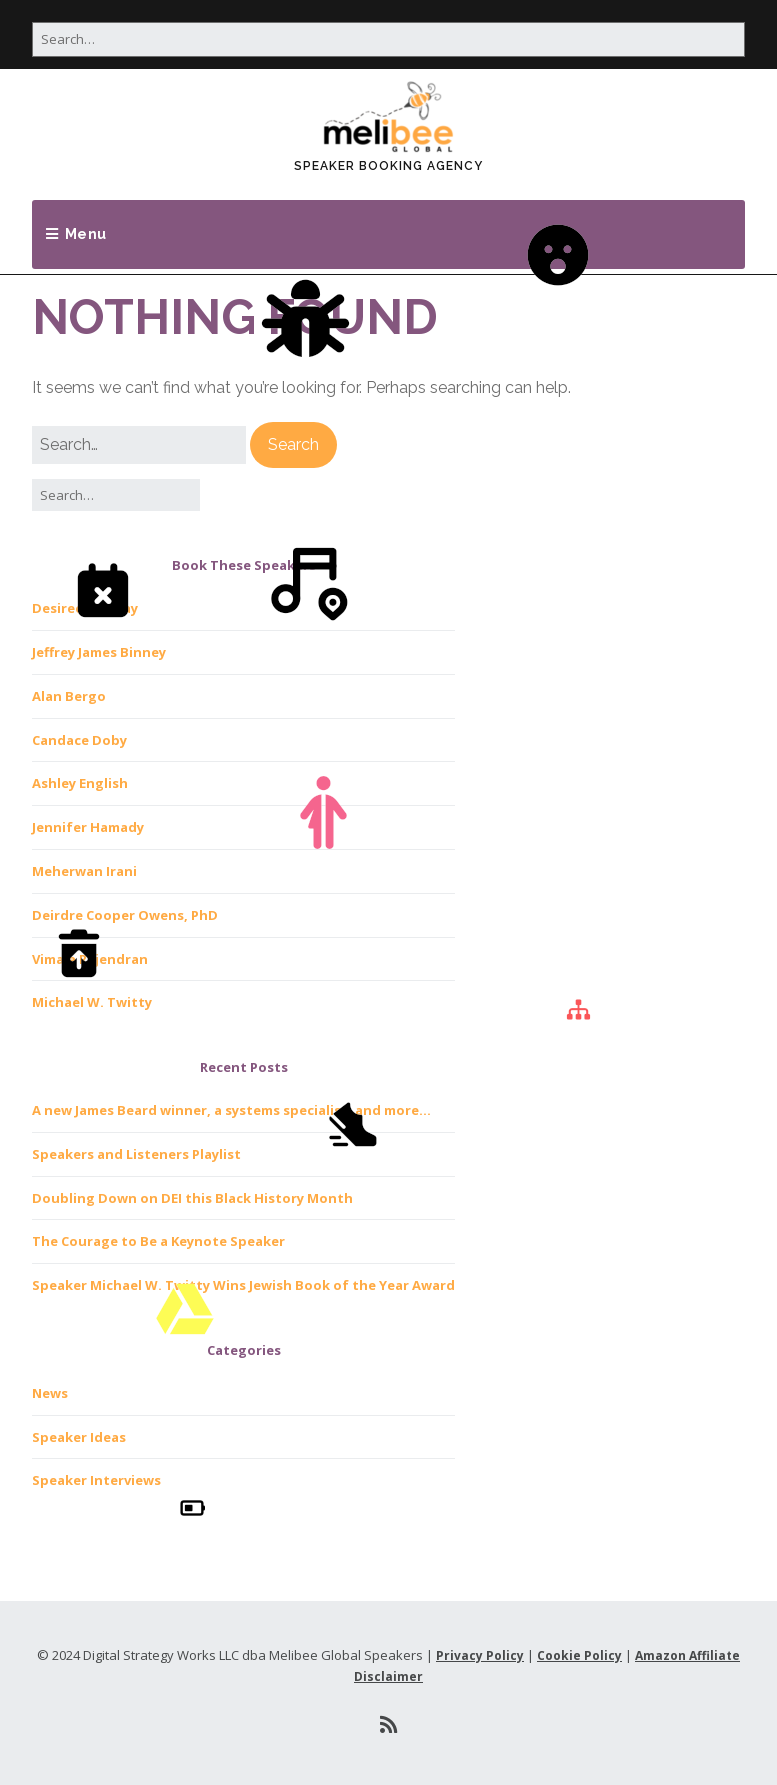 This screenshot has height=1785, width=777. I want to click on view music tagged with a location, so click(307, 580).